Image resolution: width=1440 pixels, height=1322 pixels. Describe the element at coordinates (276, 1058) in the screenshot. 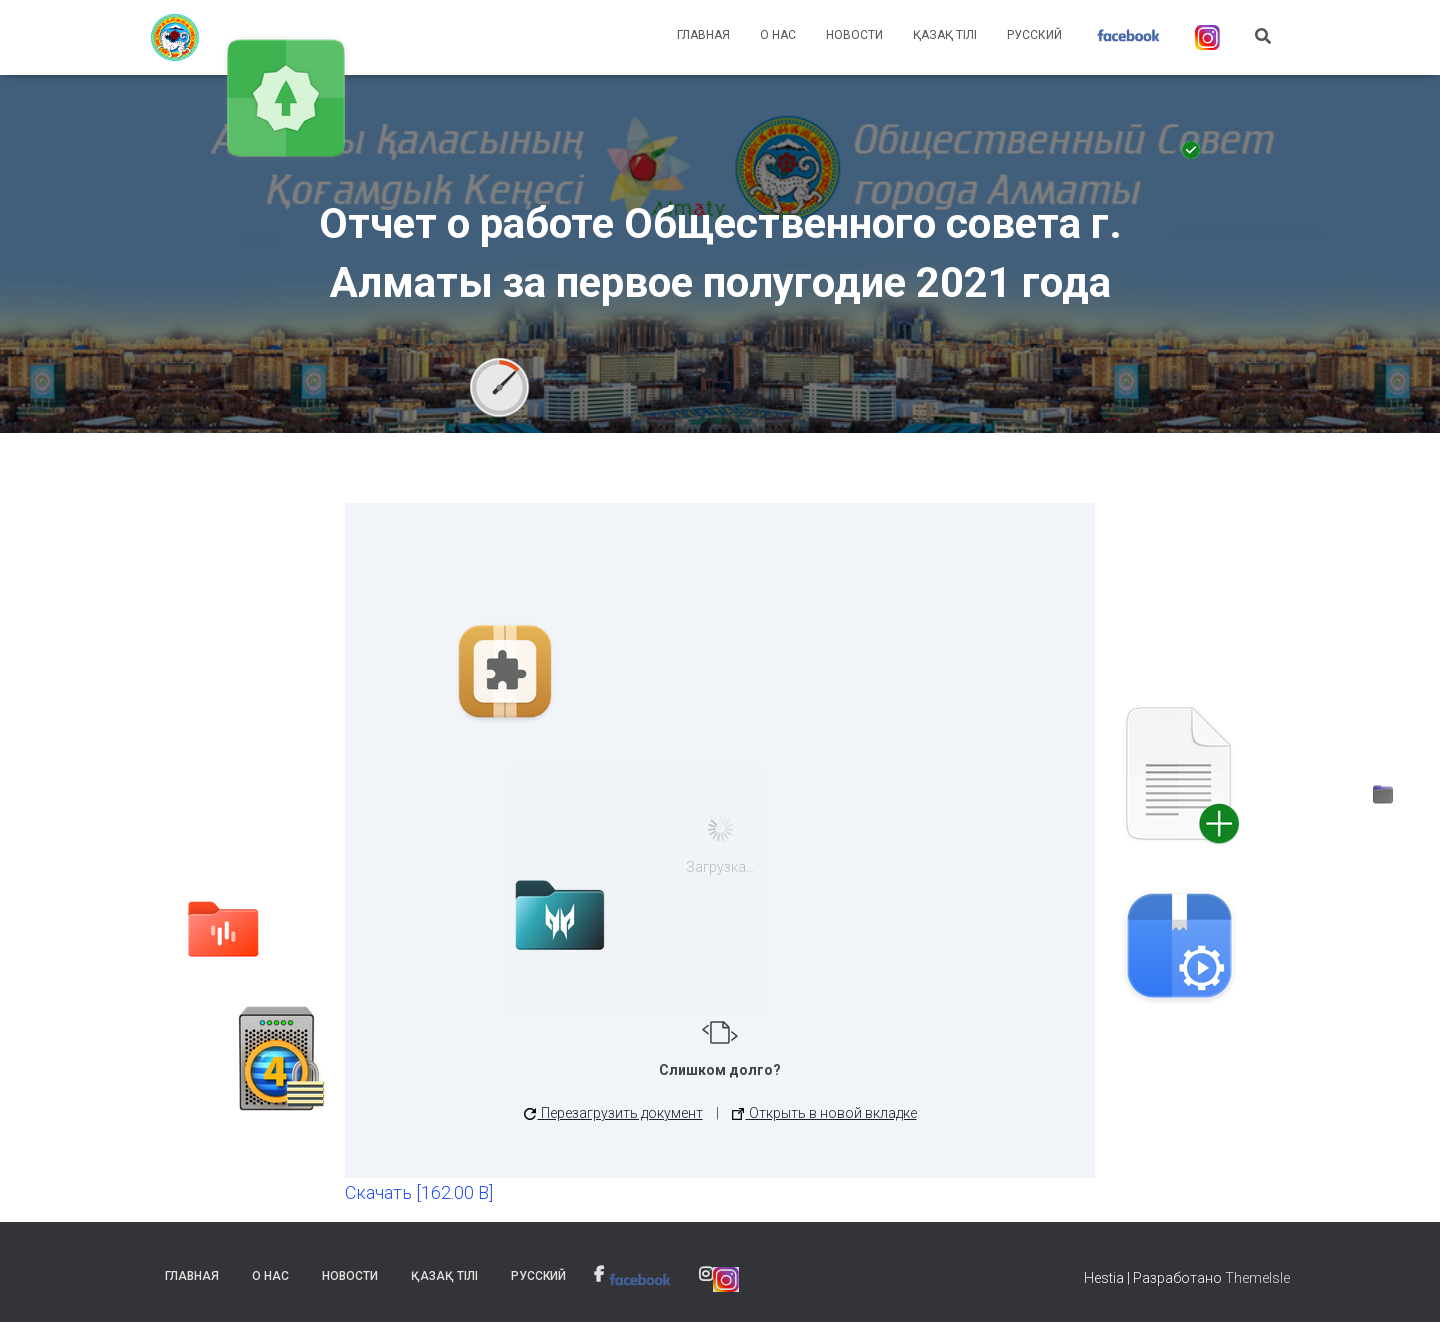

I see `locked RAID 4 storage array` at that location.